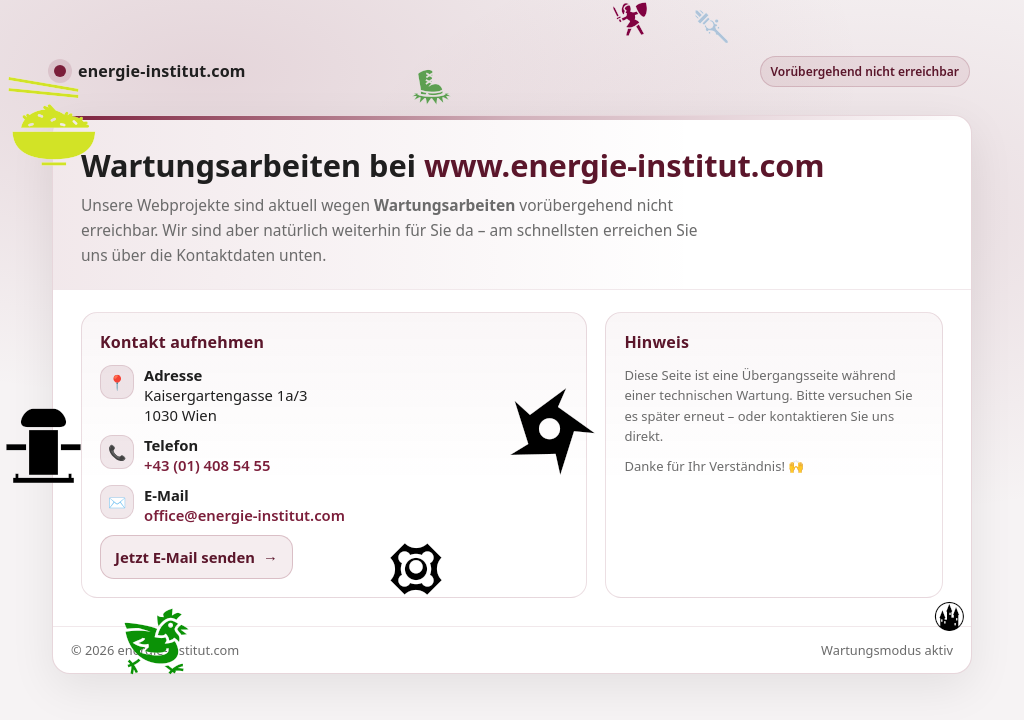 Image resolution: width=1024 pixels, height=720 pixels. Describe the element at coordinates (156, 641) in the screenshot. I see `select chicken in a farming or cooking game` at that location.